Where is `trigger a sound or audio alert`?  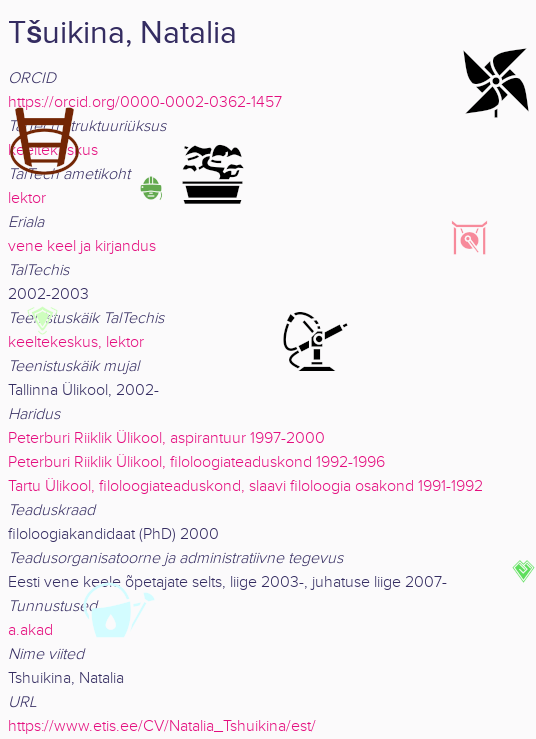 trigger a sound or audio alert is located at coordinates (469, 237).